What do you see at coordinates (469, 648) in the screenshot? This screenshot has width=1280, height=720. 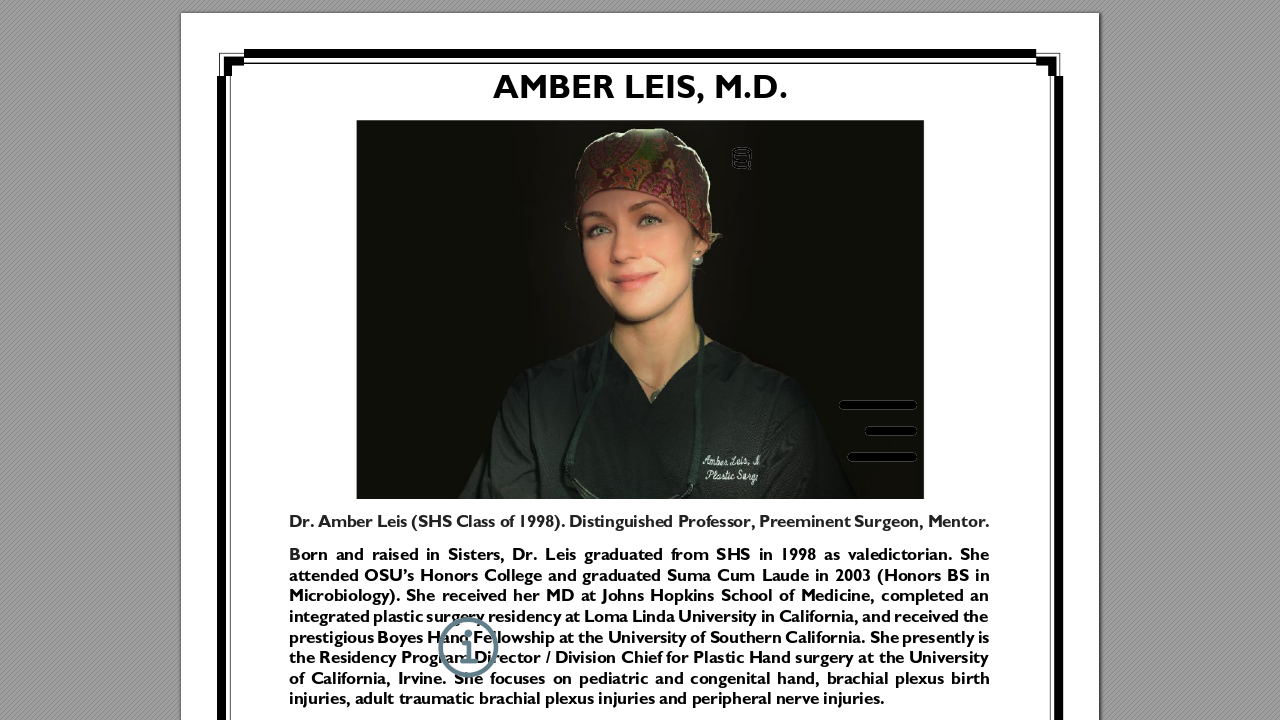 I see `view more information or details` at bounding box center [469, 648].